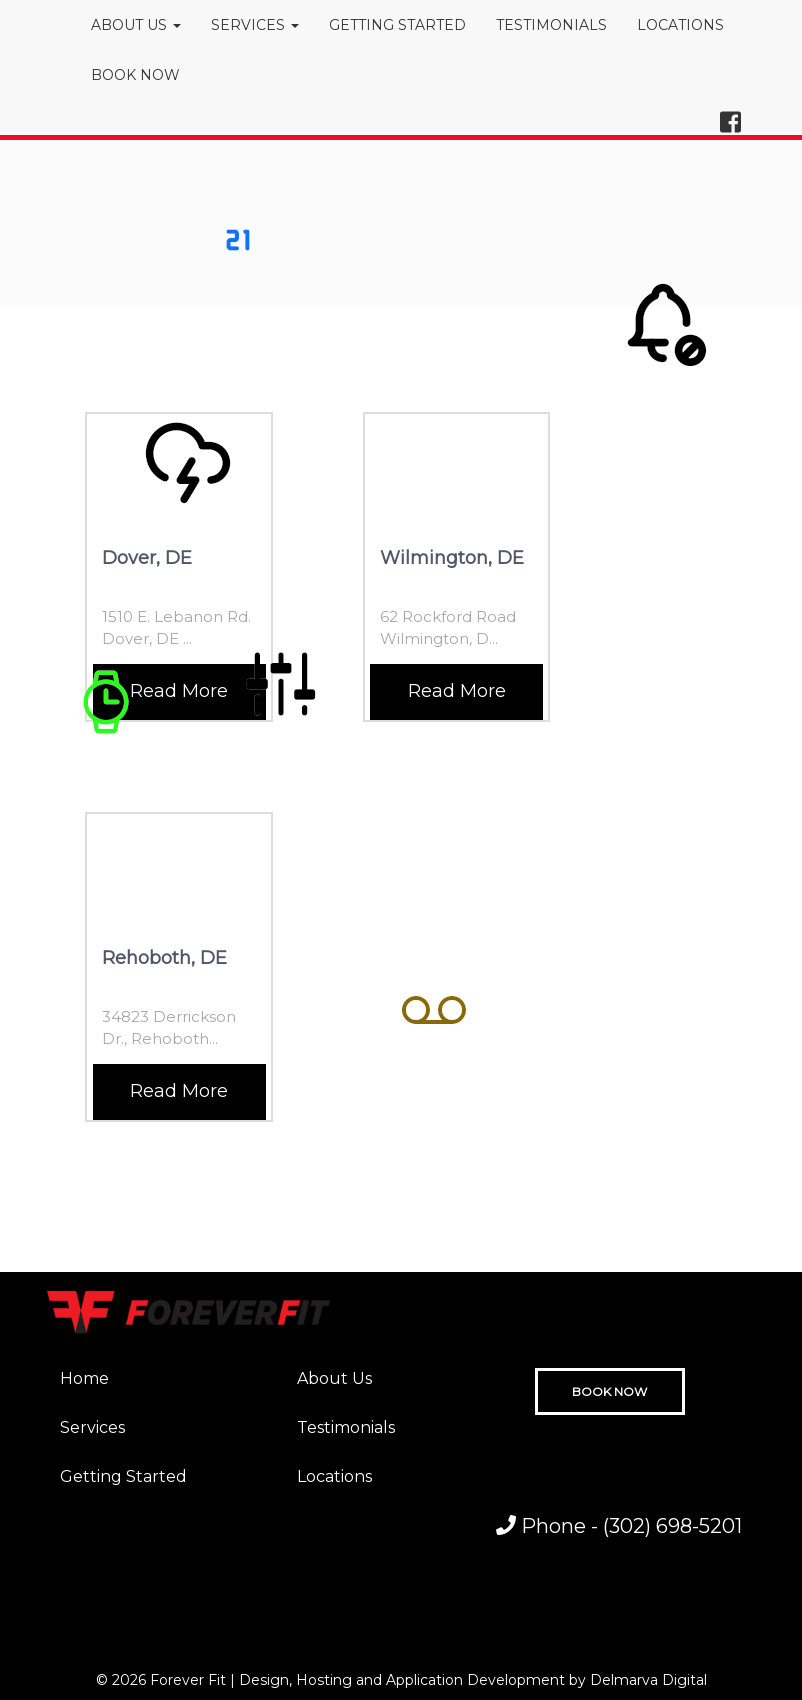 The height and width of the screenshot is (1700, 802). I want to click on adjust settings or preferences, so click(281, 684).